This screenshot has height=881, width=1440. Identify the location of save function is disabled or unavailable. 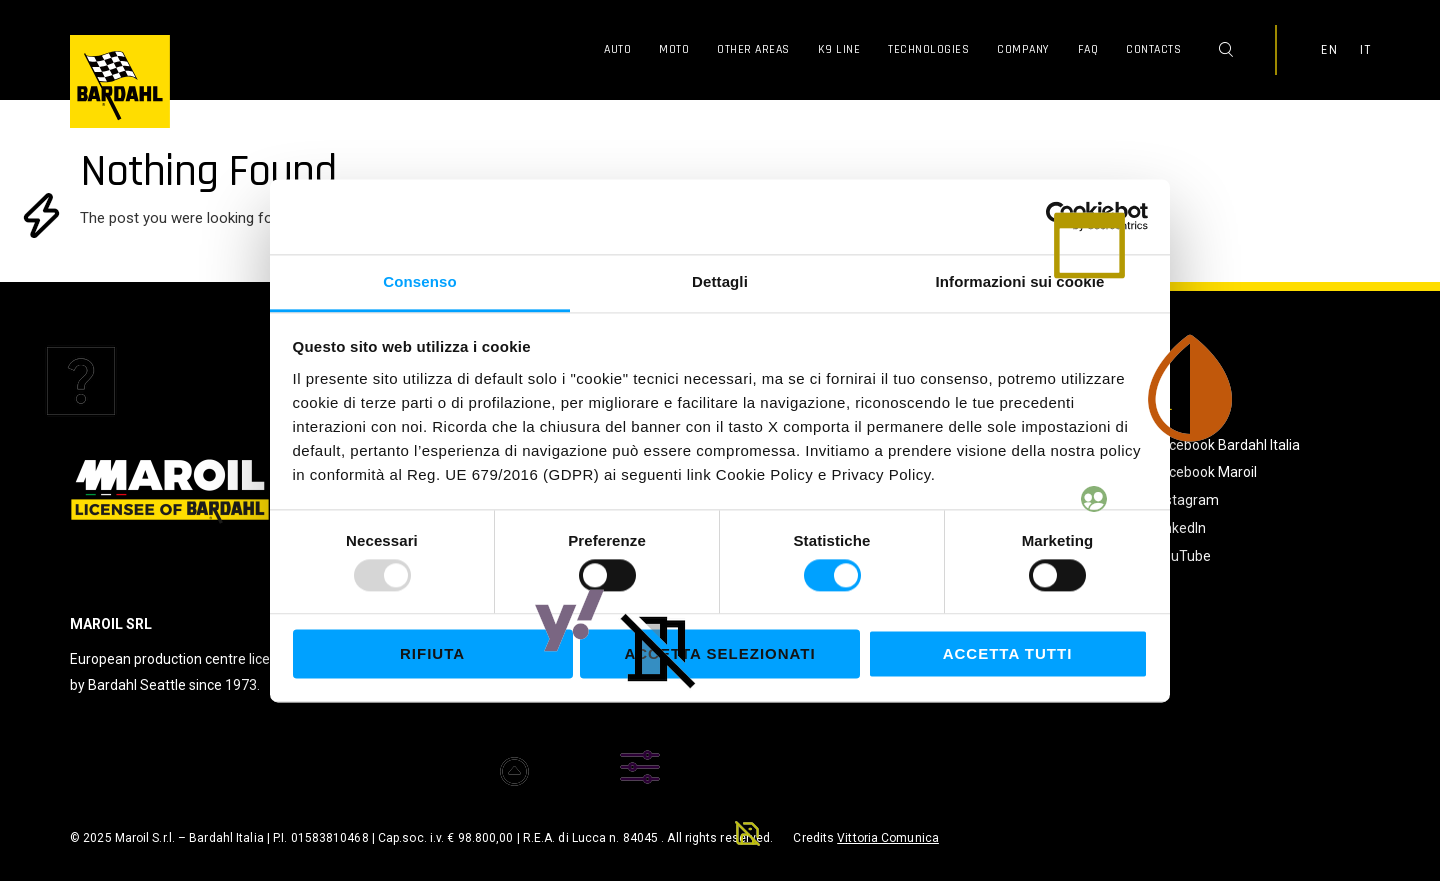
(747, 833).